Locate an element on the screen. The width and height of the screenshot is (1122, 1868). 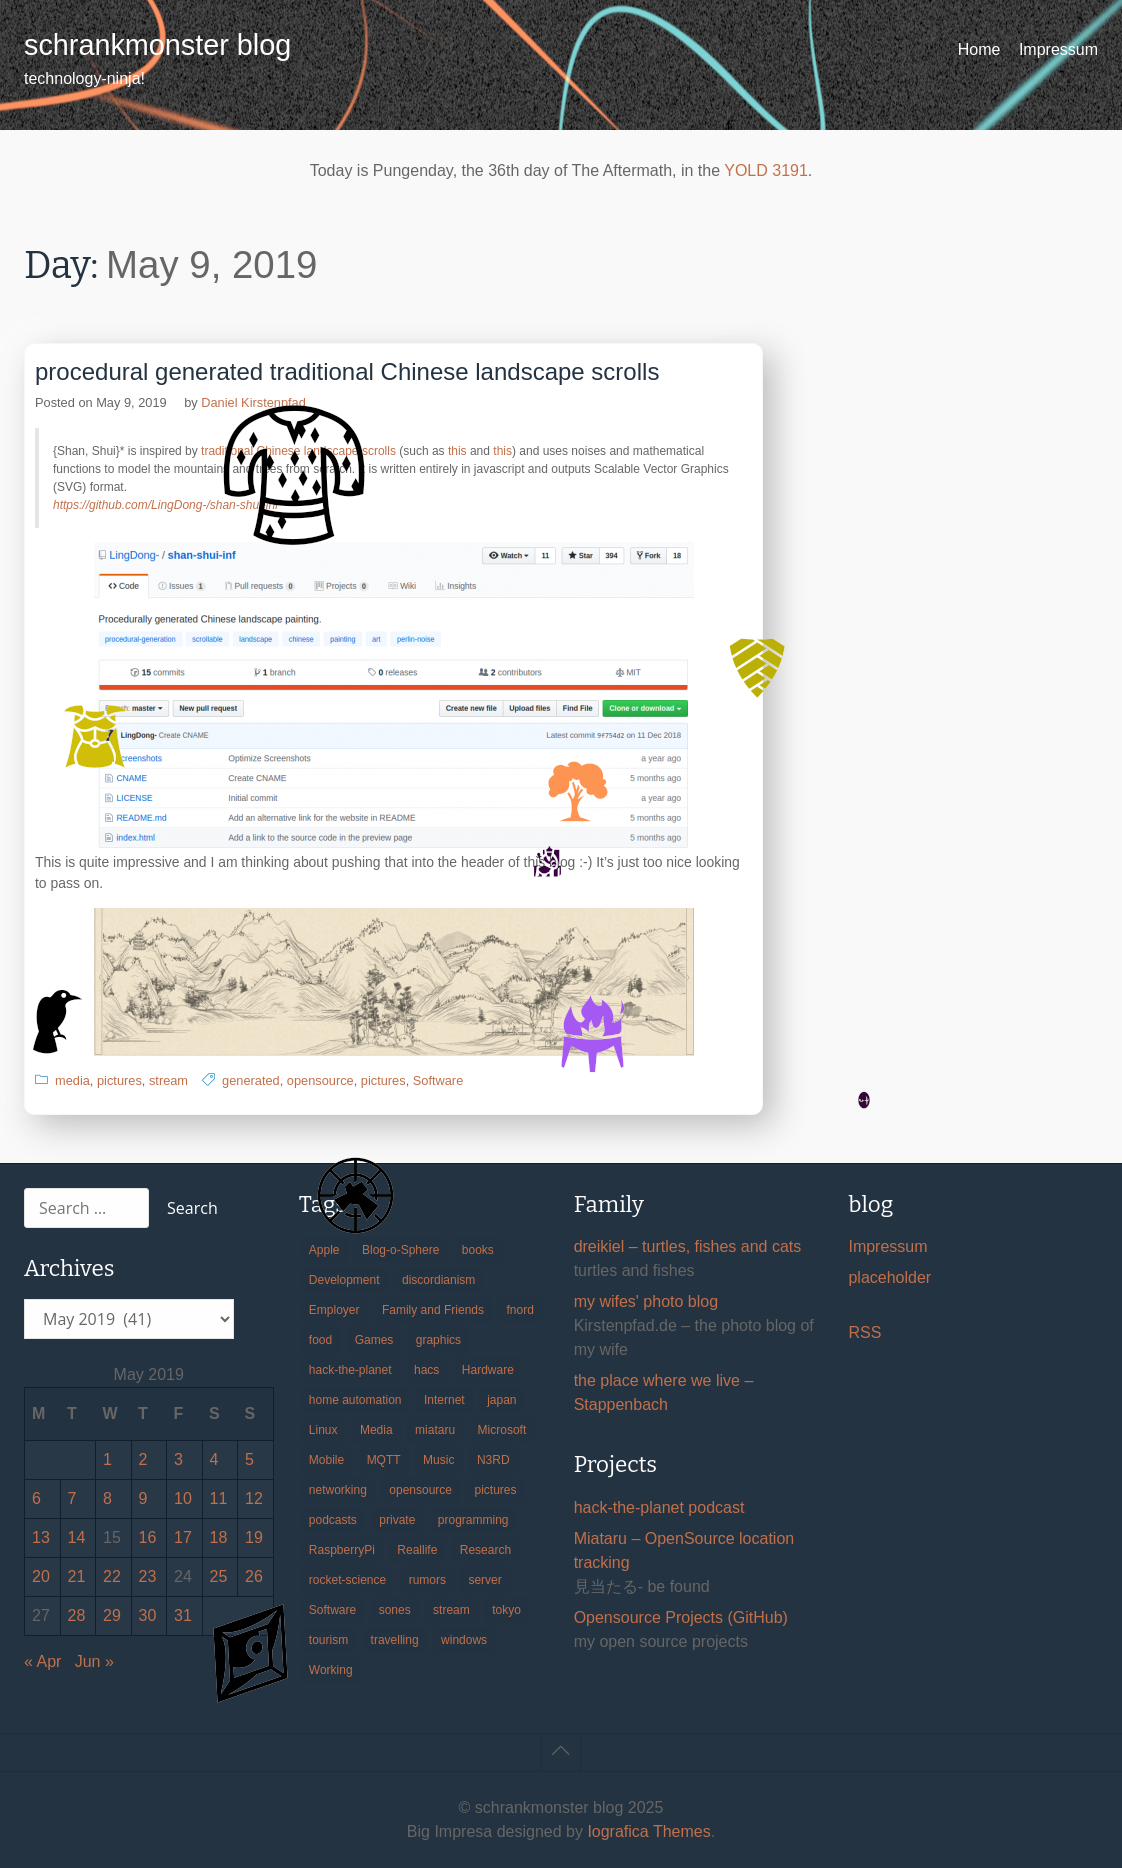
view radar or detection range settings is located at coordinates (355, 1195).